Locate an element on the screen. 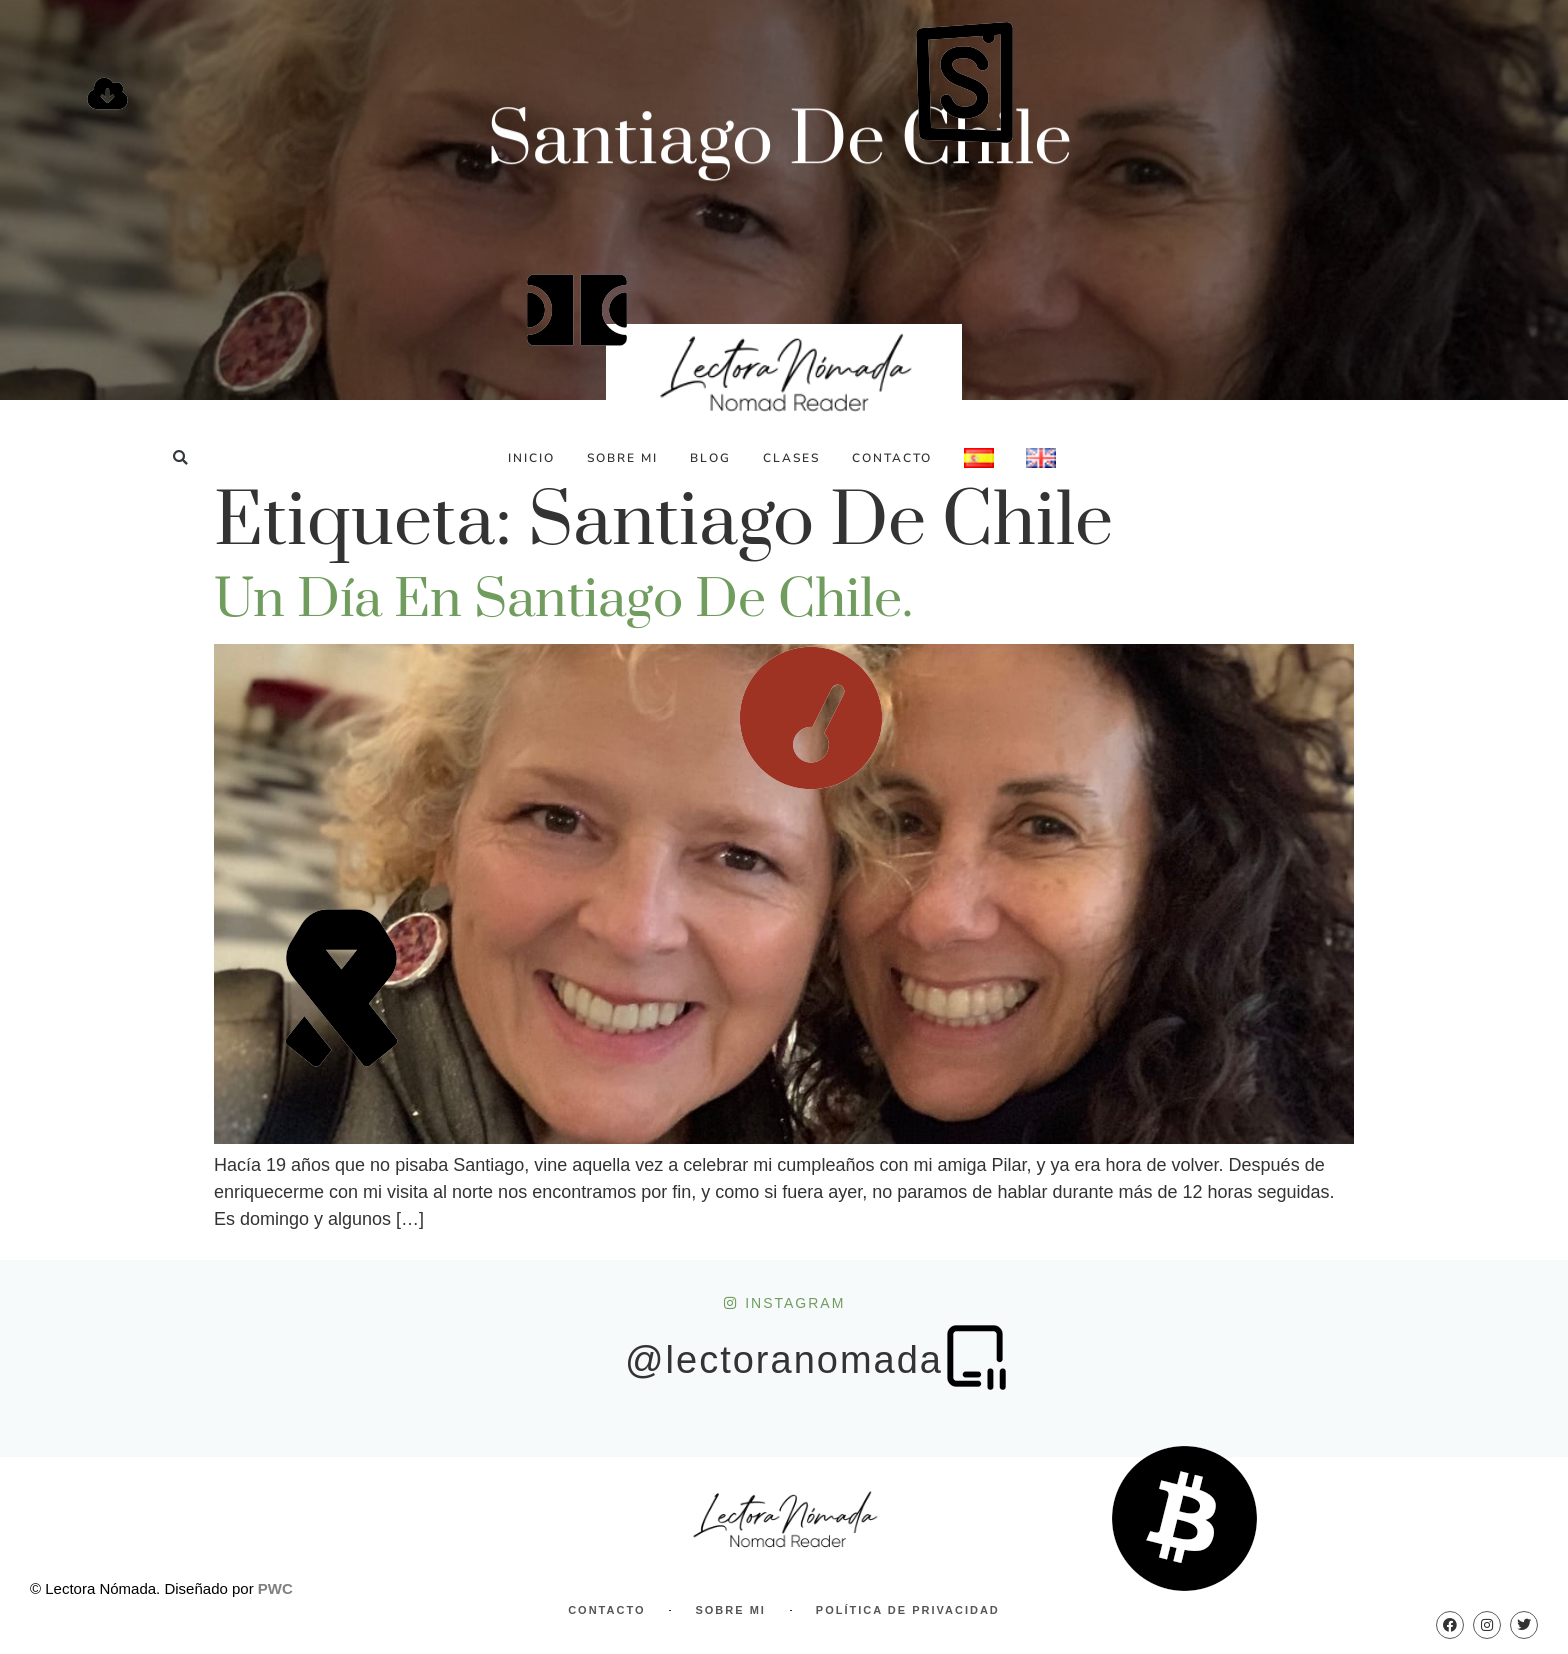  view basketball court information is located at coordinates (577, 310).